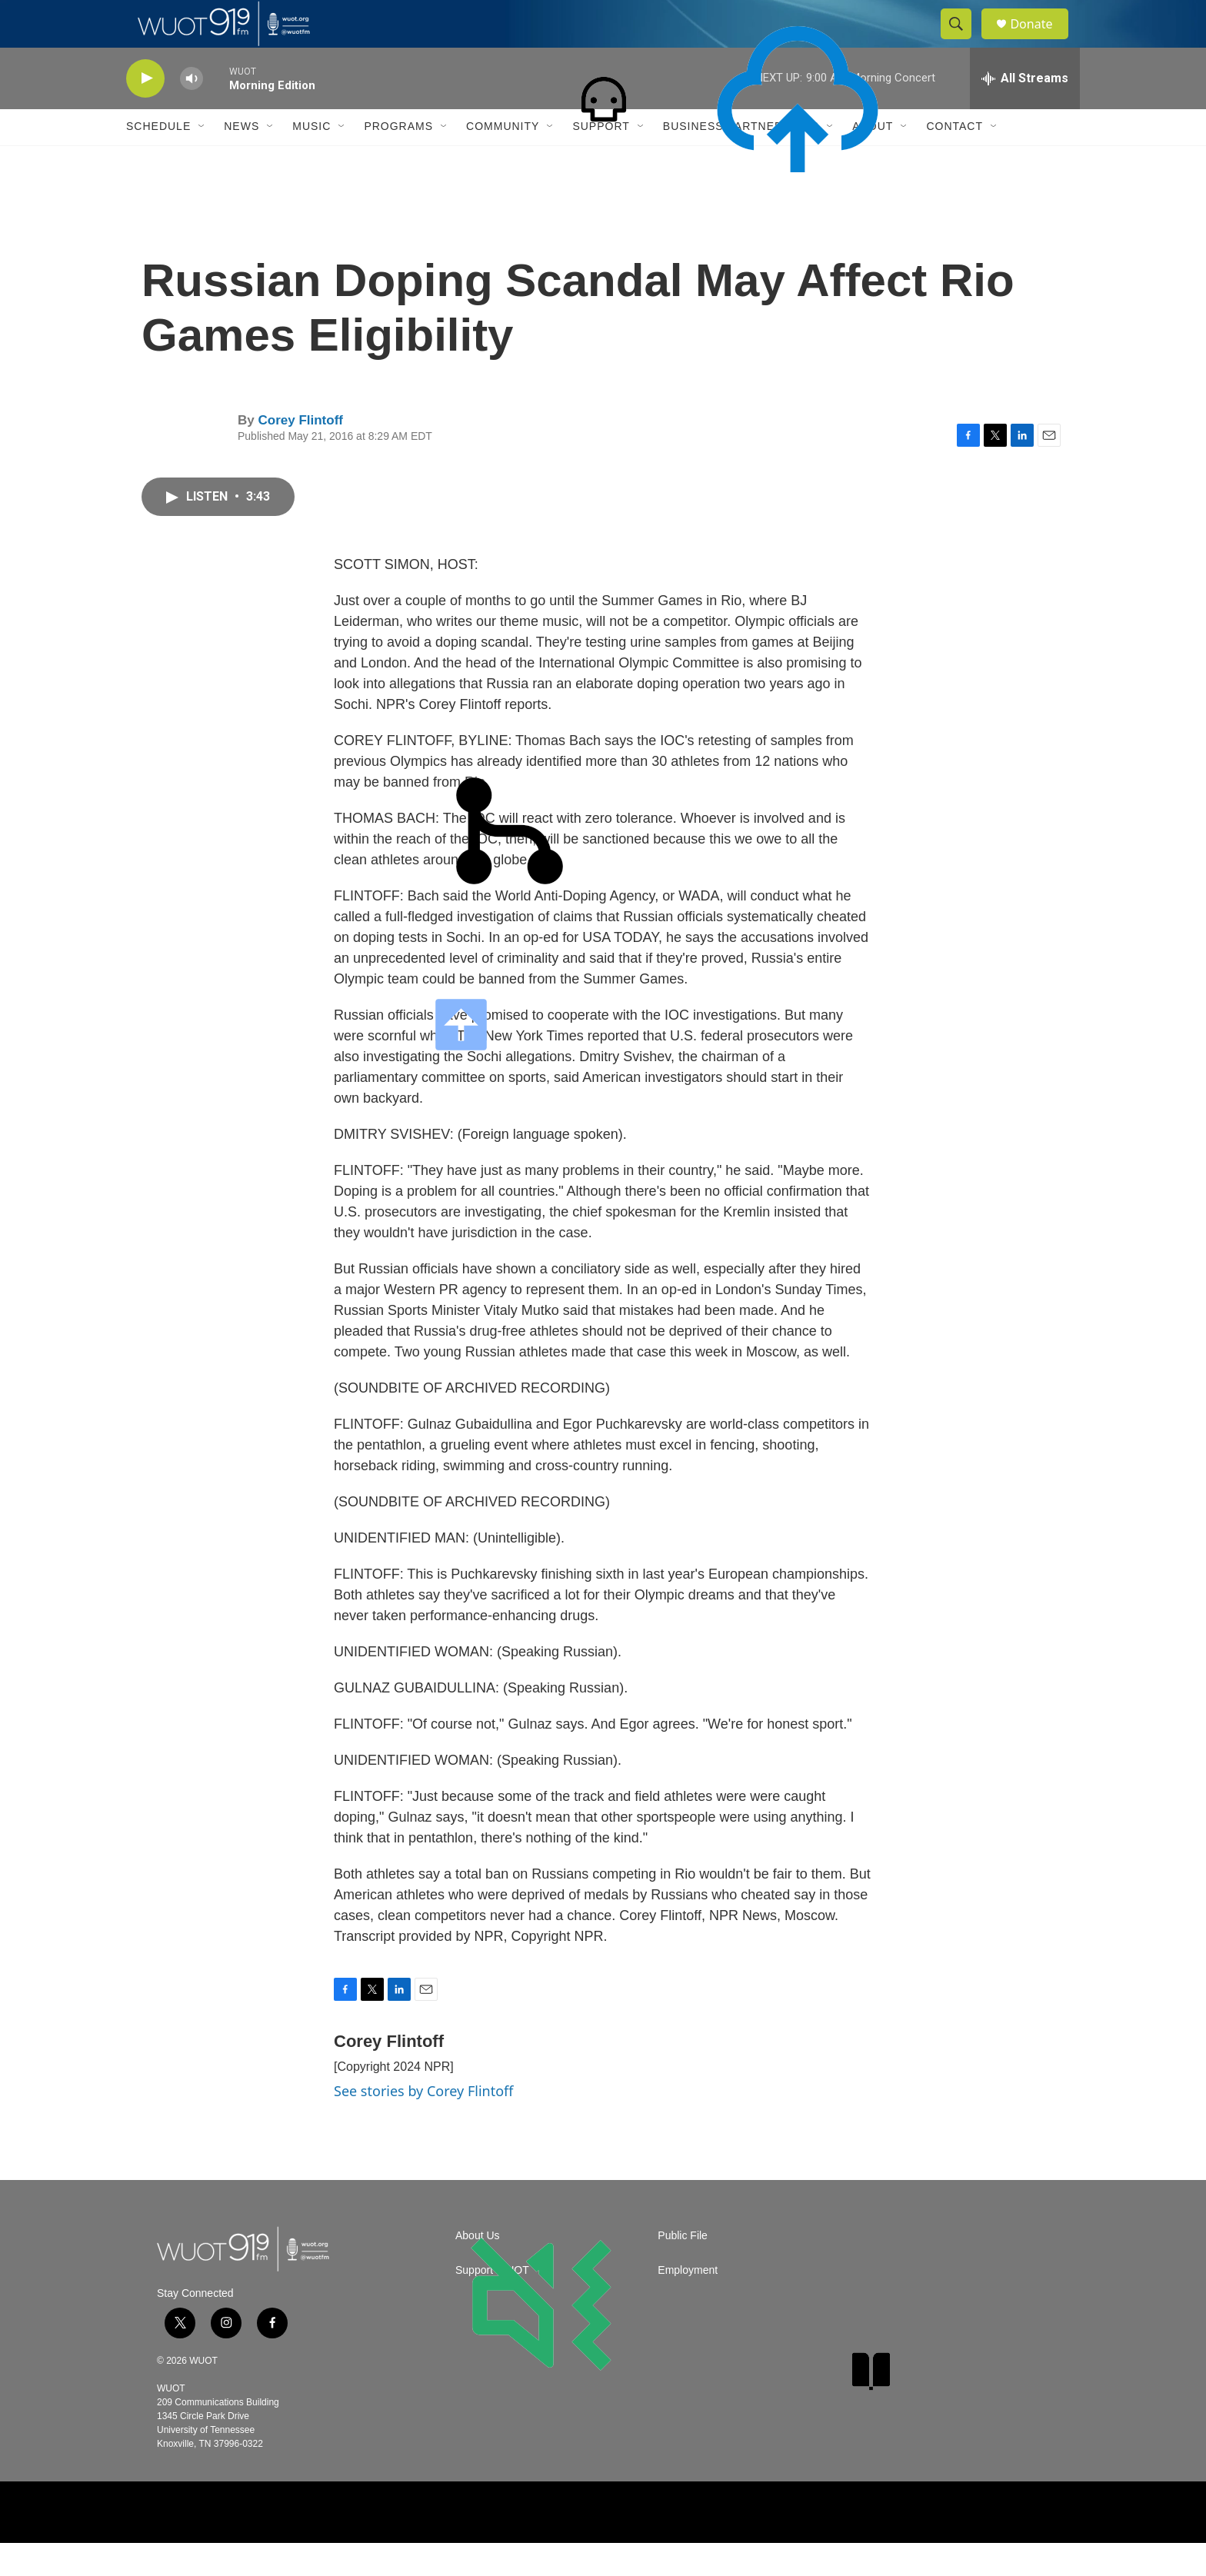 The image size is (1206, 2576). I want to click on merge branches in a git repository, so click(509, 830).